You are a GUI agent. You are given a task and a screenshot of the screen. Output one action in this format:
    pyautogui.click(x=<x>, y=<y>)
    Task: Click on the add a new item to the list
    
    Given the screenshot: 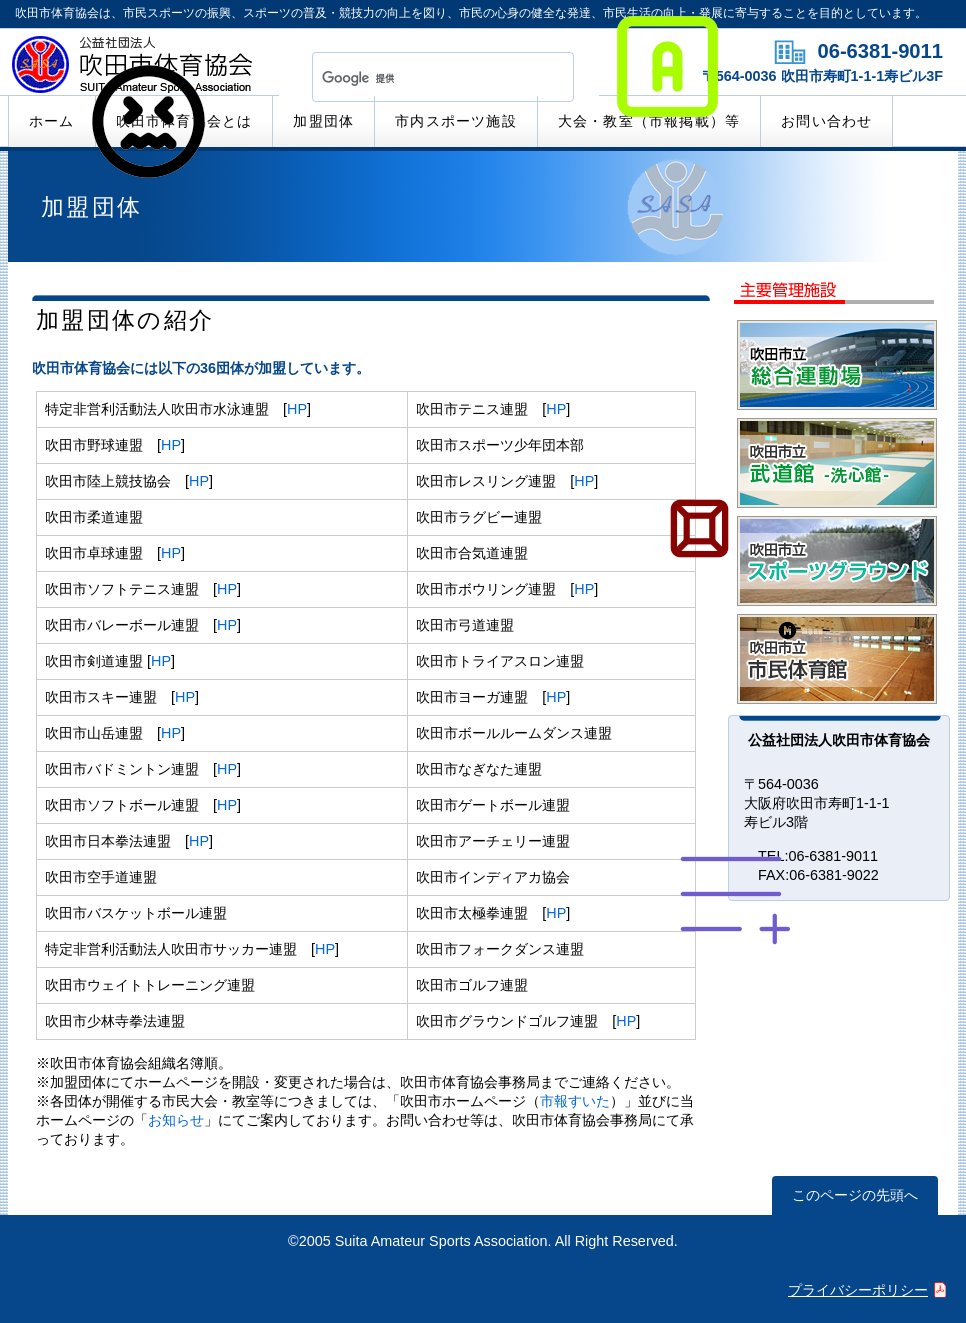 What is the action you would take?
    pyautogui.click(x=731, y=894)
    